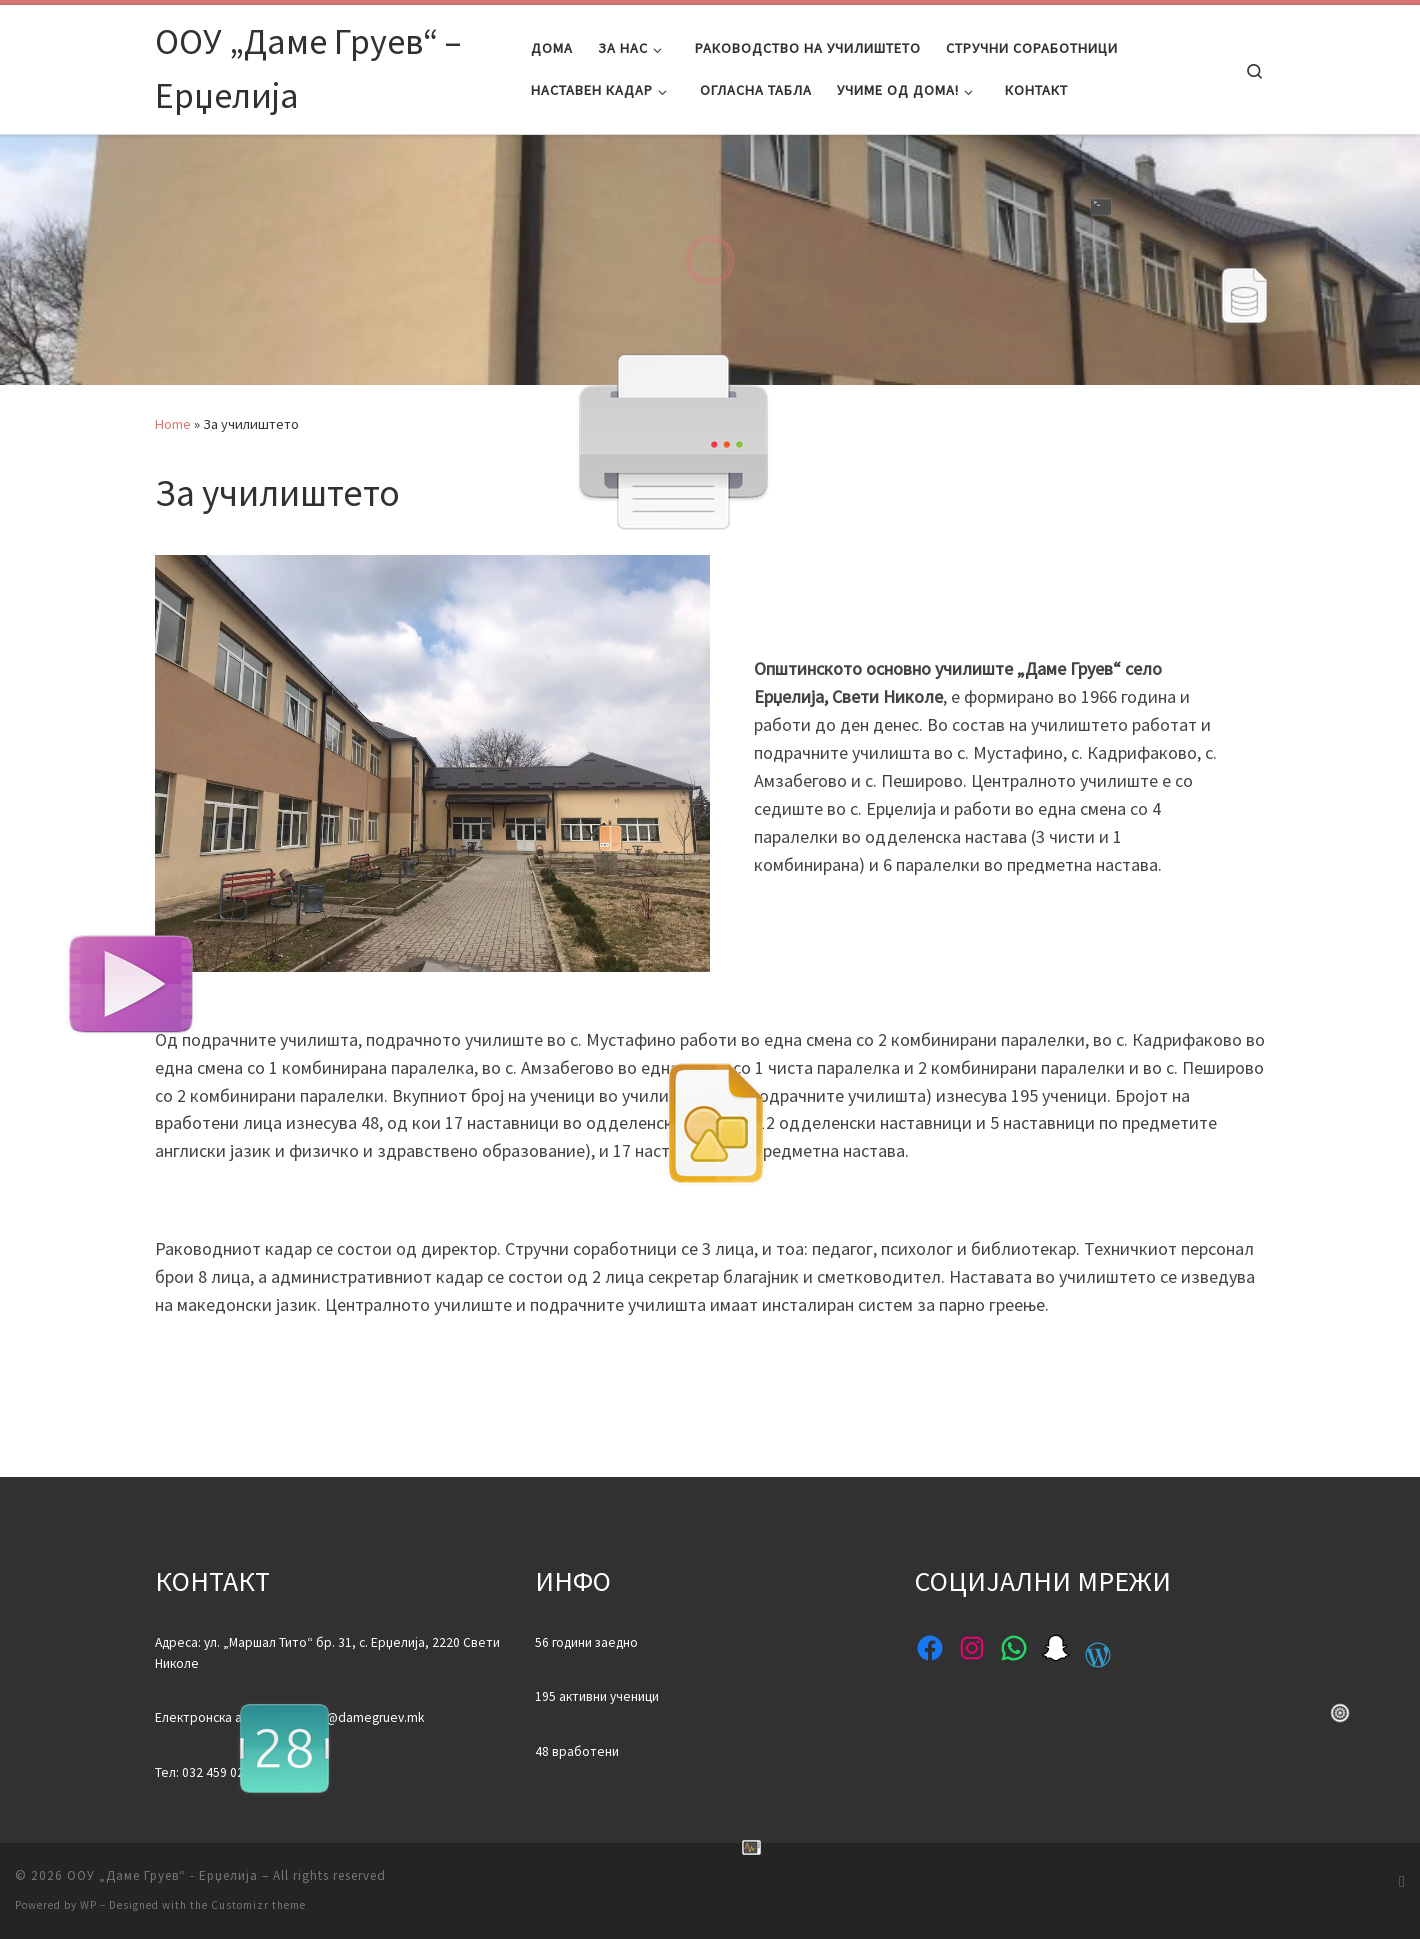 The width and height of the screenshot is (1420, 1939). Describe the element at coordinates (610, 838) in the screenshot. I see `a debian package file ready for installation` at that location.